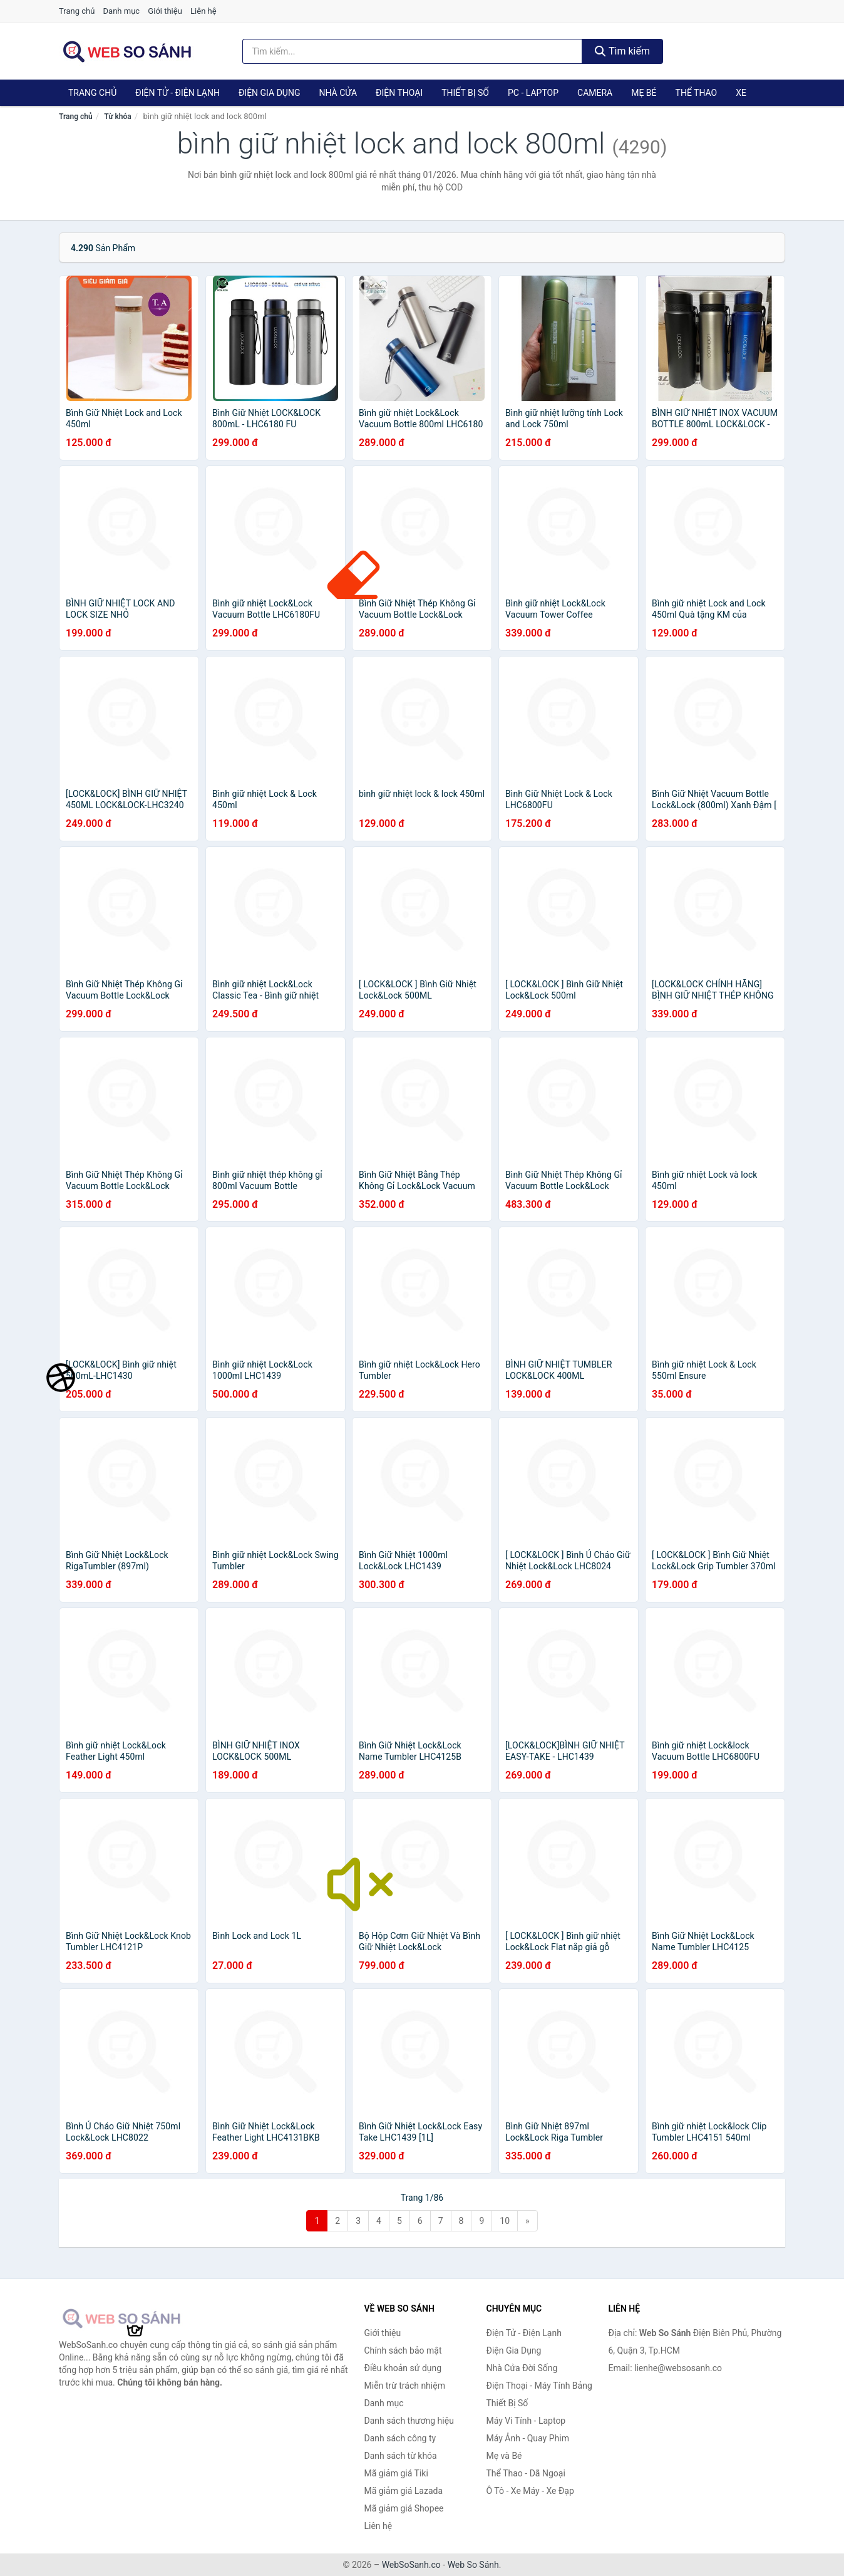 This screenshot has width=844, height=2576. I want to click on erase or clear content, so click(353, 574).